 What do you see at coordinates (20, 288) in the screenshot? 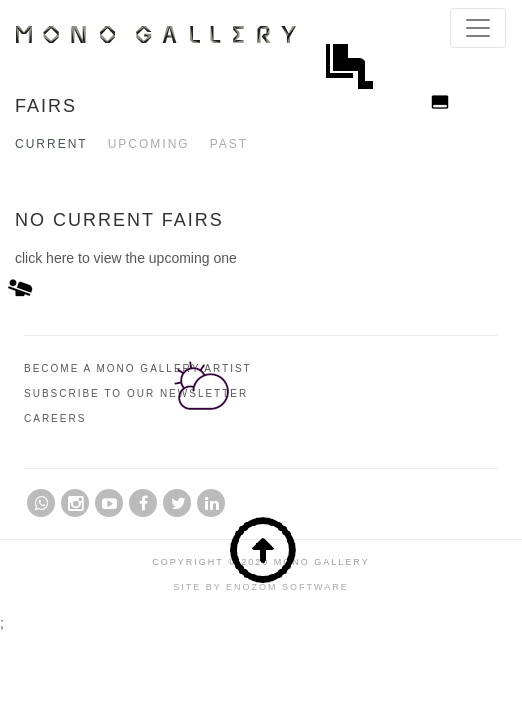
I see `indicates a lie-flat or angled seat option on a flight` at bounding box center [20, 288].